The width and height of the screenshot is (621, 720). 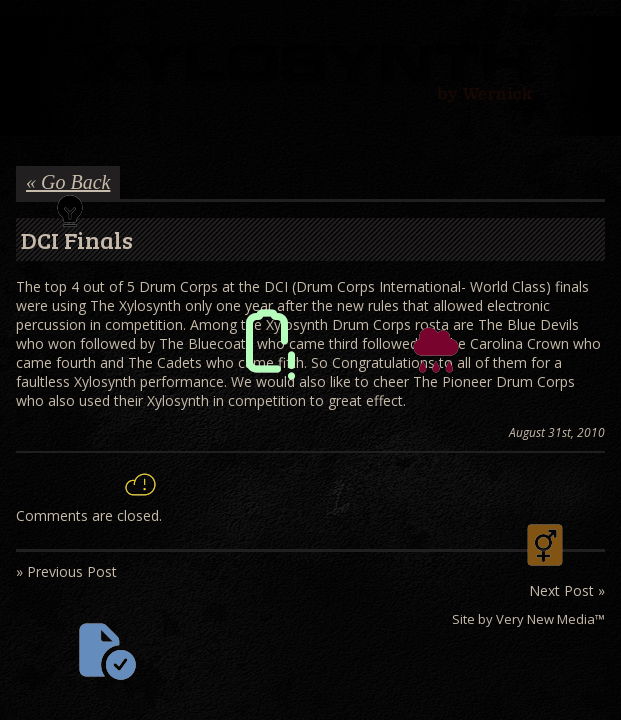 What do you see at coordinates (70, 211) in the screenshot?
I see `access tips or helpful suggestions` at bounding box center [70, 211].